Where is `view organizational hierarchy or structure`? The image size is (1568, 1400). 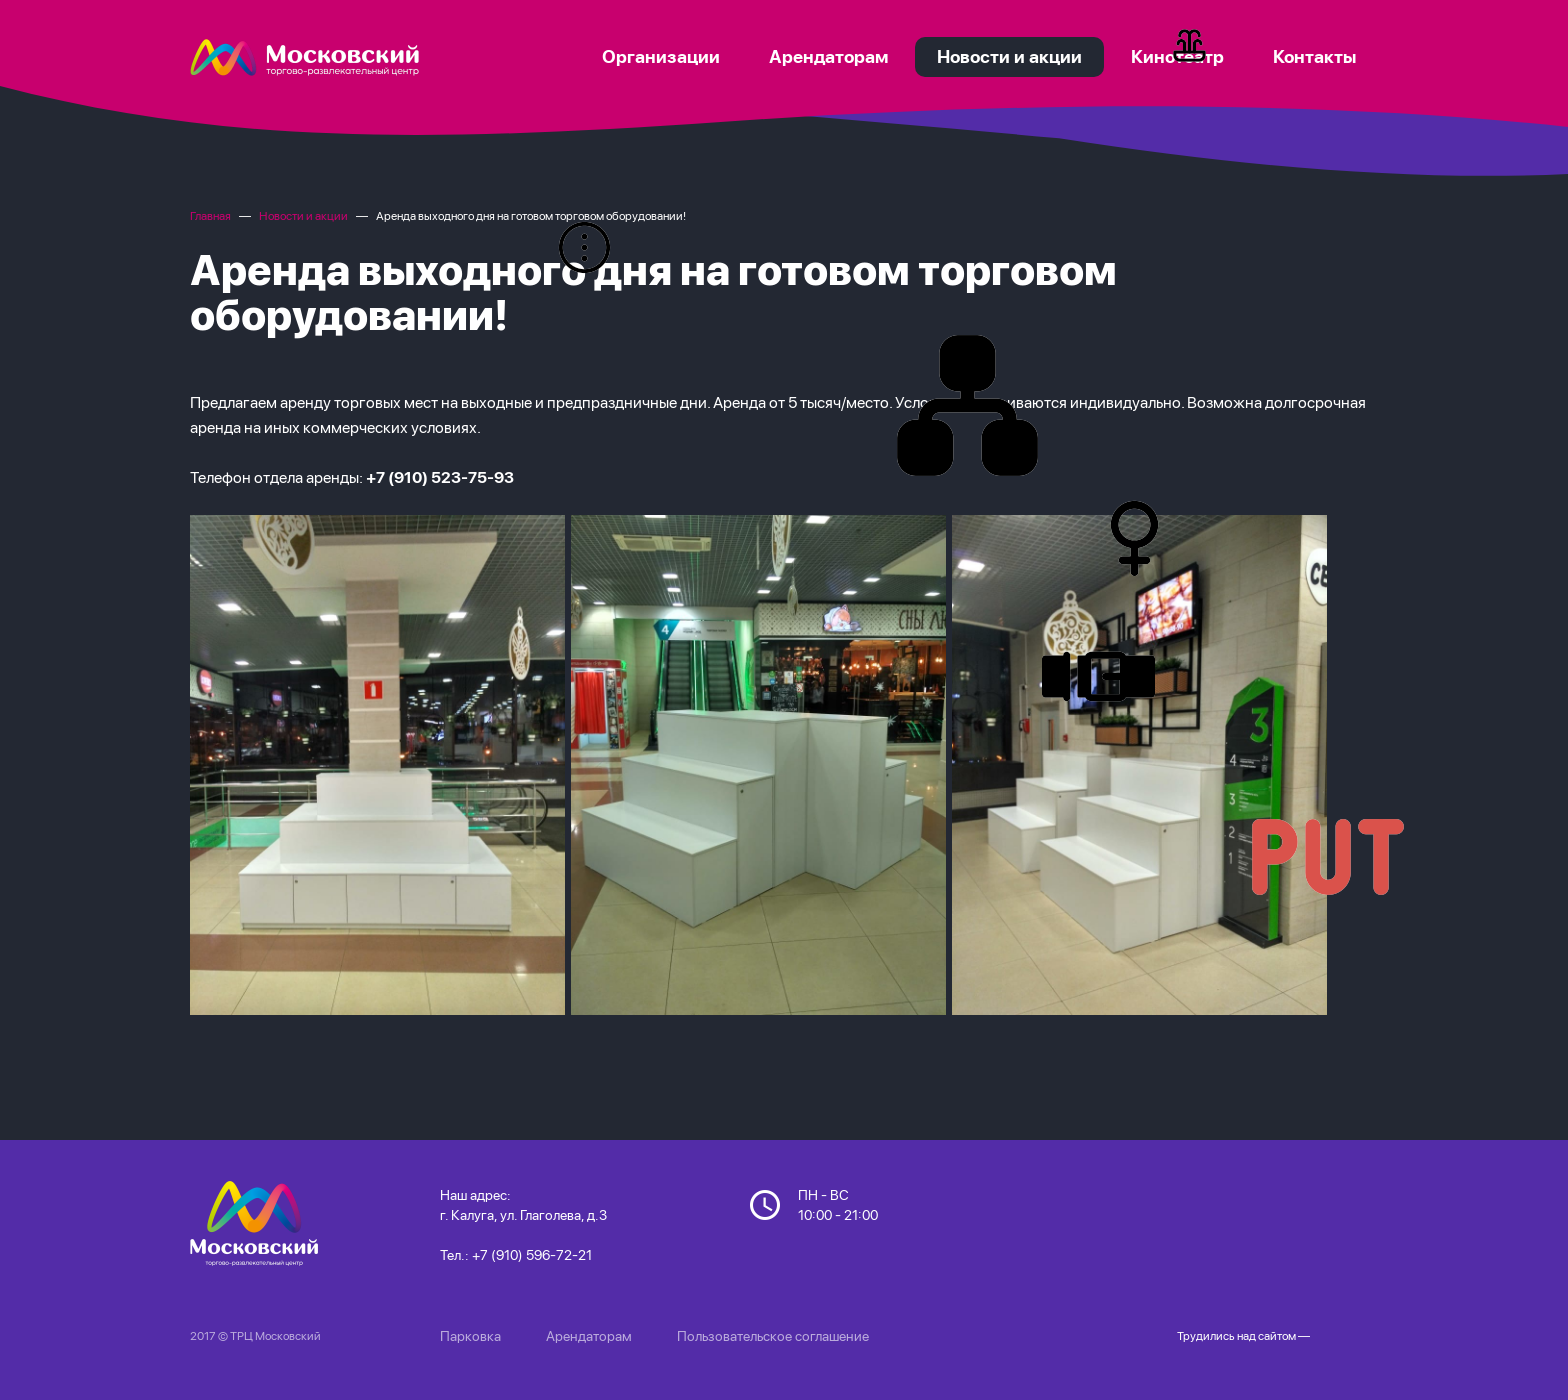 view organizational hierarchy or structure is located at coordinates (967, 405).